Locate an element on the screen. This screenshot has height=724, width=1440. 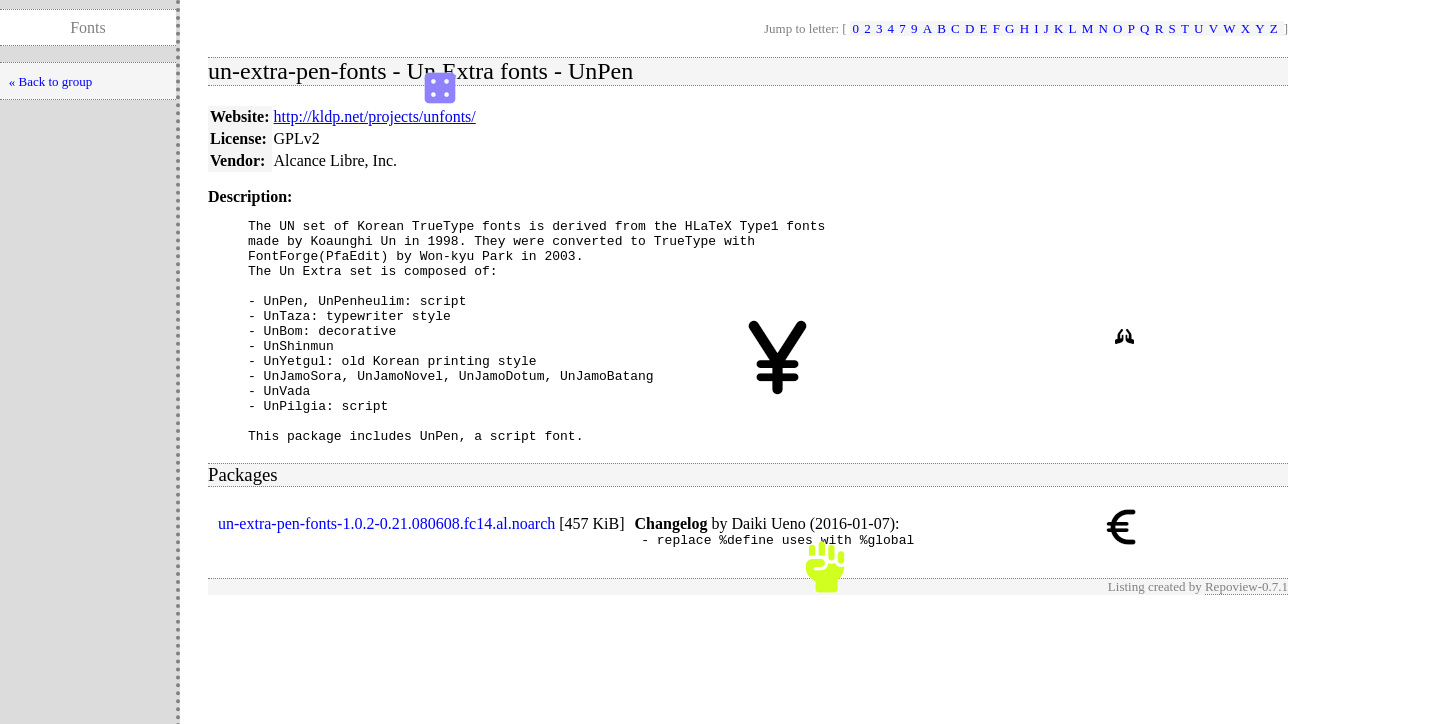
roll or randomize a selection is located at coordinates (440, 88).